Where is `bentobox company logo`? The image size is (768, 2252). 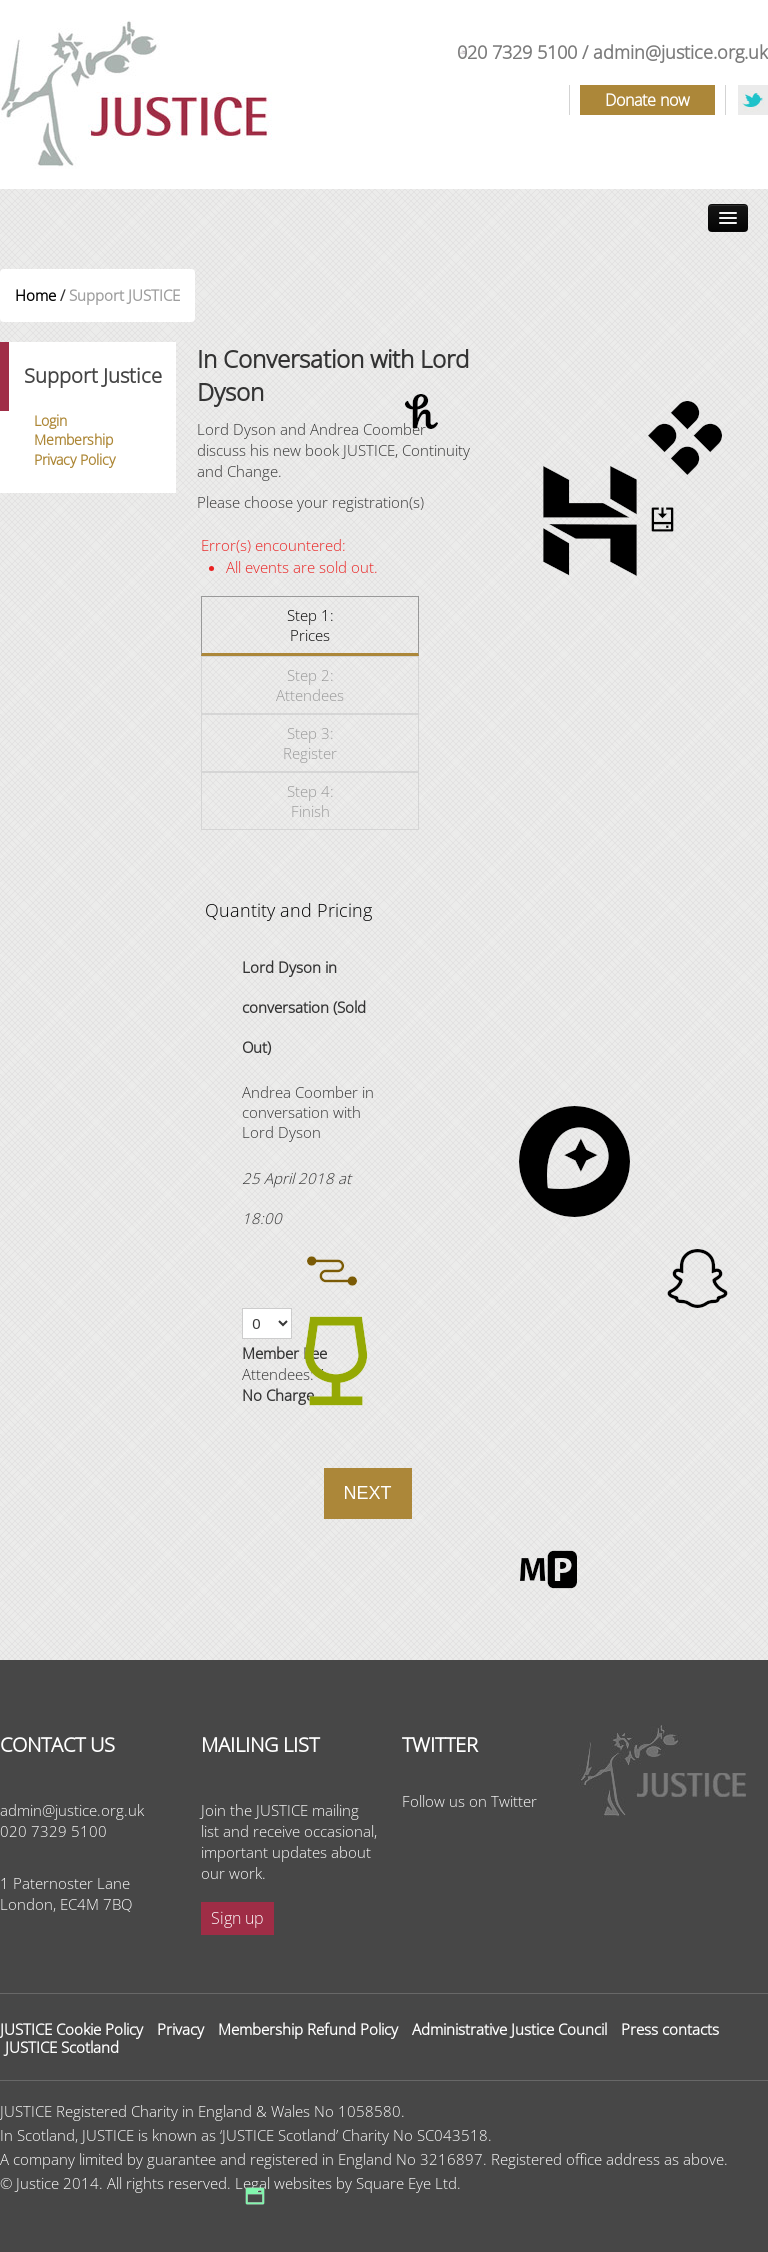
bentobox company logo is located at coordinates (685, 438).